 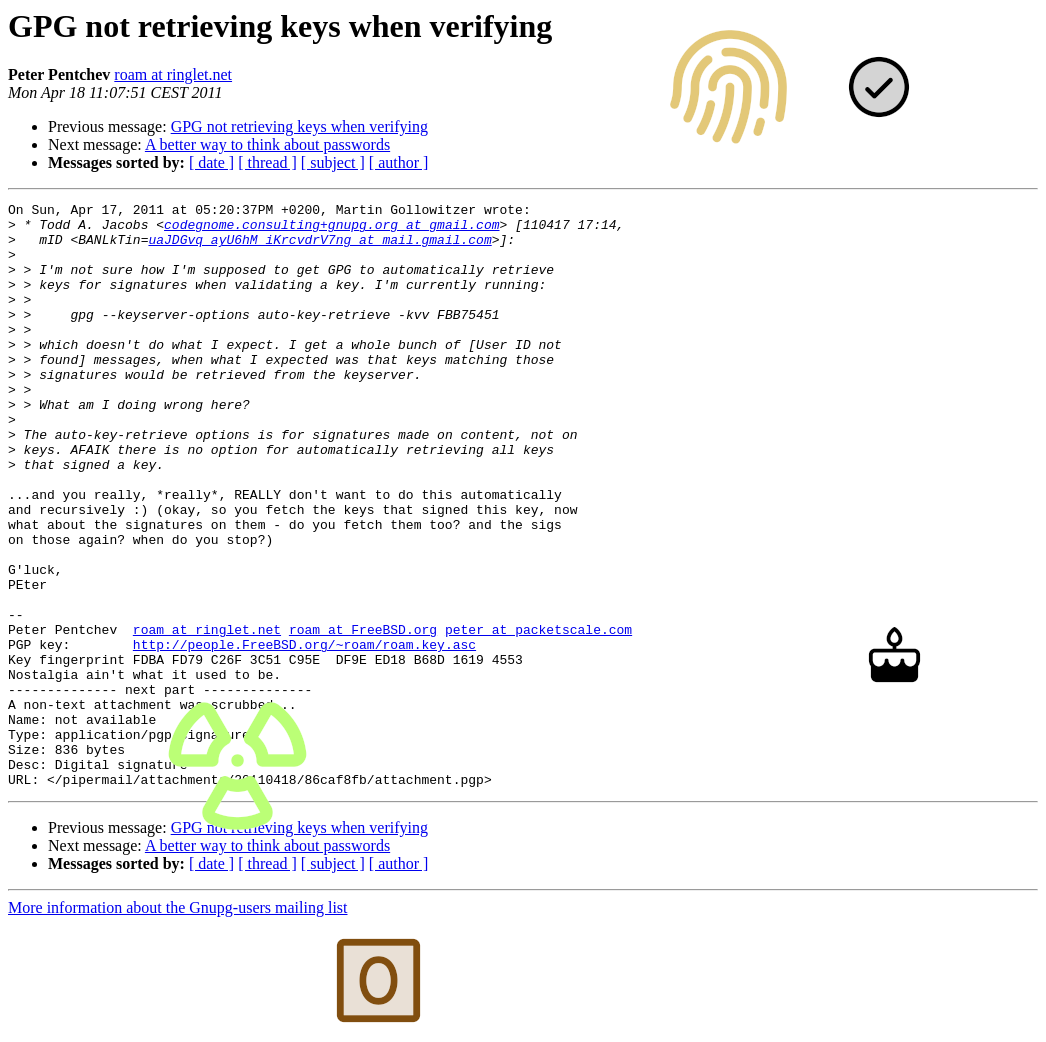 What do you see at coordinates (730, 87) in the screenshot?
I see `authenticate with biometric fingerprint` at bounding box center [730, 87].